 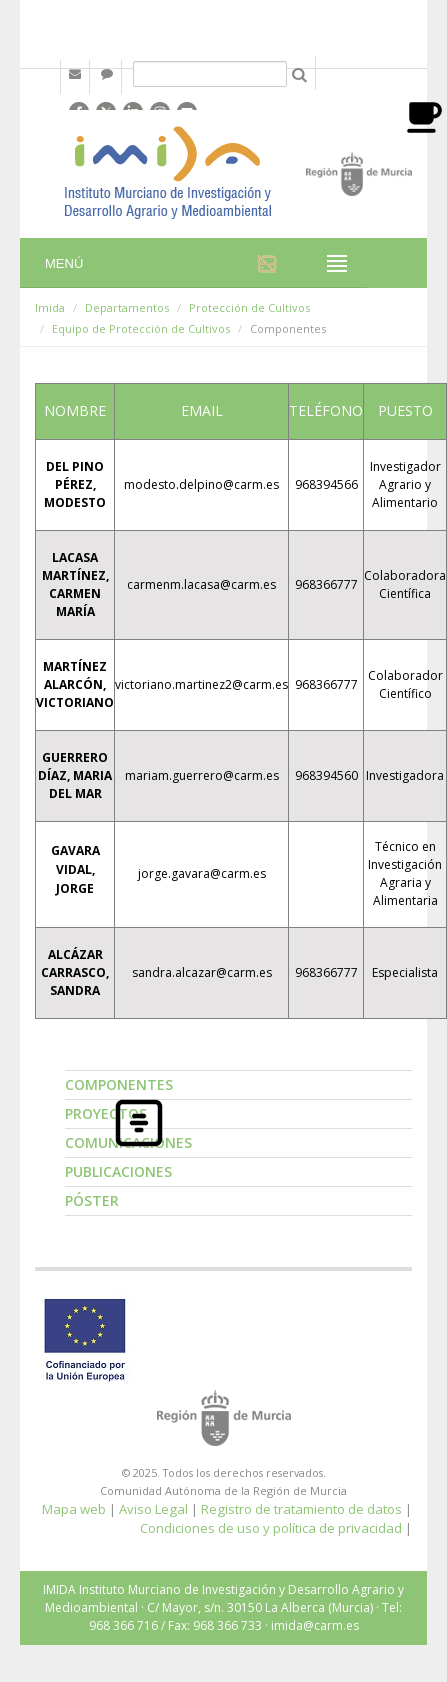 I want to click on server is offline or unavailable, so click(x=267, y=264).